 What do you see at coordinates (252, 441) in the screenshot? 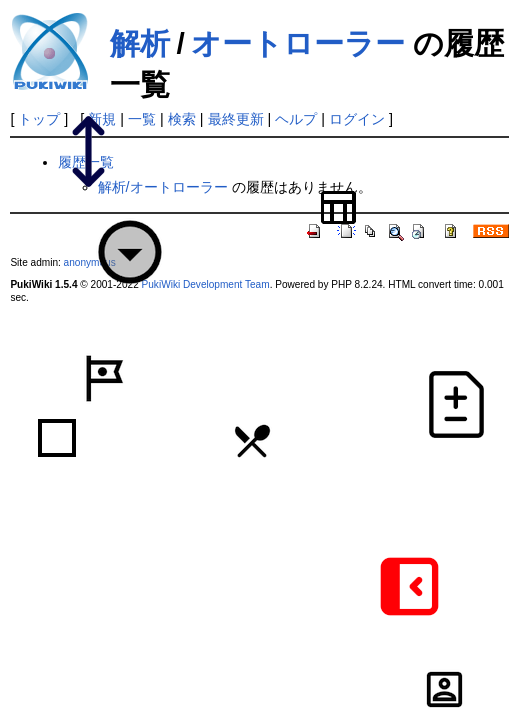
I see `find nearby restaurants` at bounding box center [252, 441].